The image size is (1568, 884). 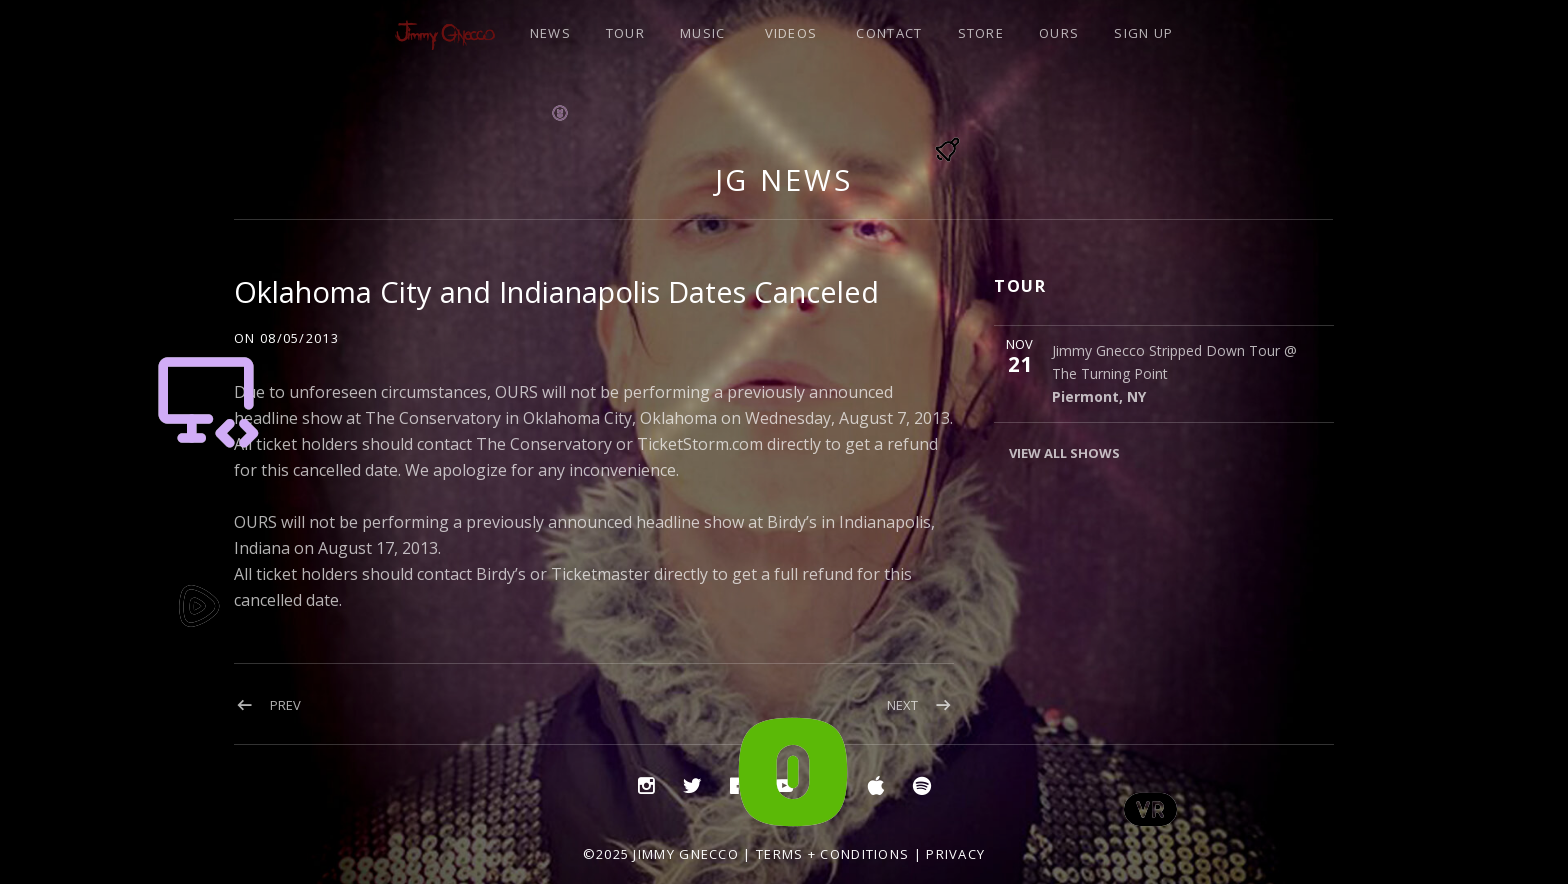 I want to click on indicates zero items or notifications, so click(x=793, y=772).